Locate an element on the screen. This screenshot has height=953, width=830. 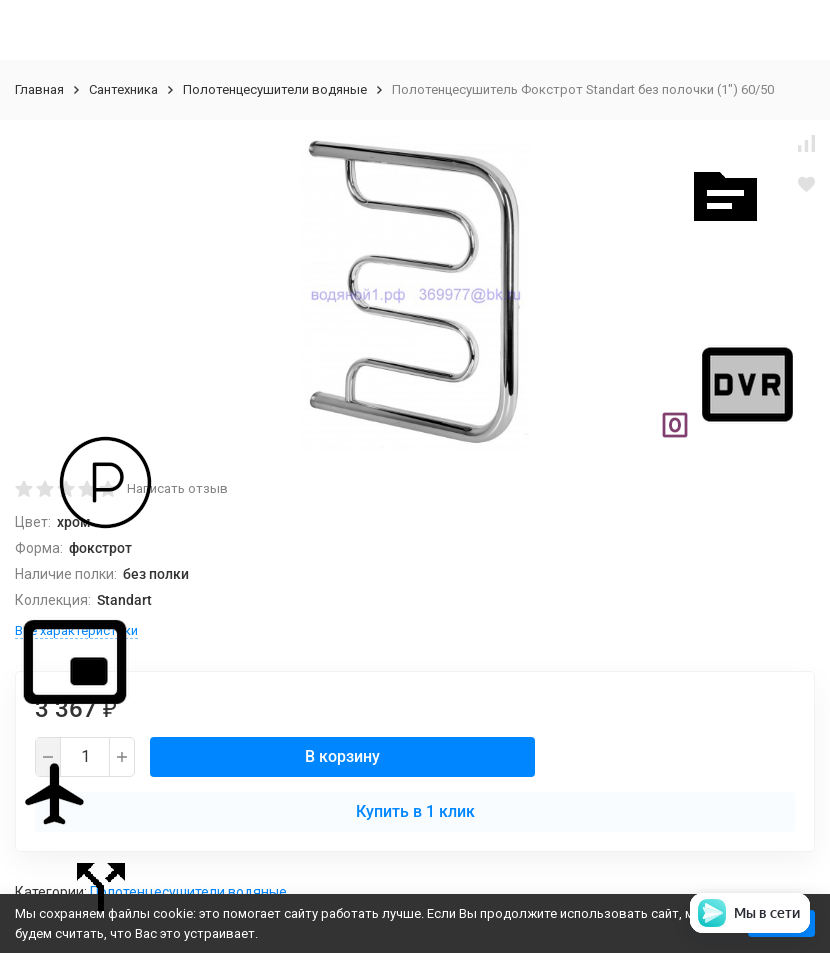
split or fork a call to multiple lines is located at coordinates (101, 887).